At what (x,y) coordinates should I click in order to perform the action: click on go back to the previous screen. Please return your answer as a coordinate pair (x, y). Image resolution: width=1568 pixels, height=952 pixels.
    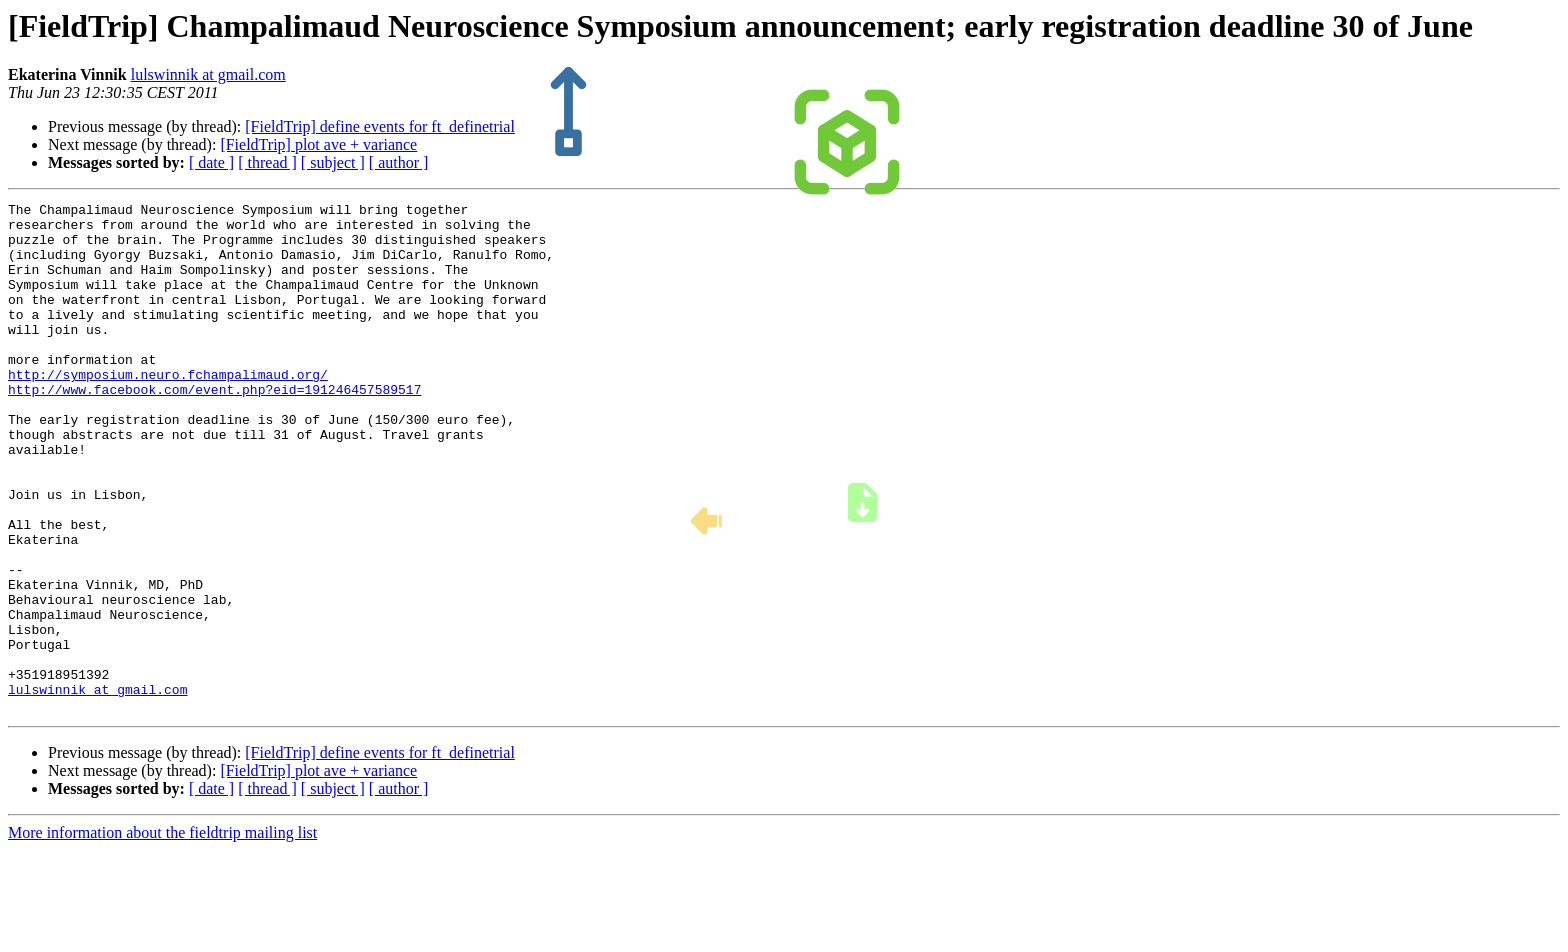
    Looking at the image, I should click on (706, 521).